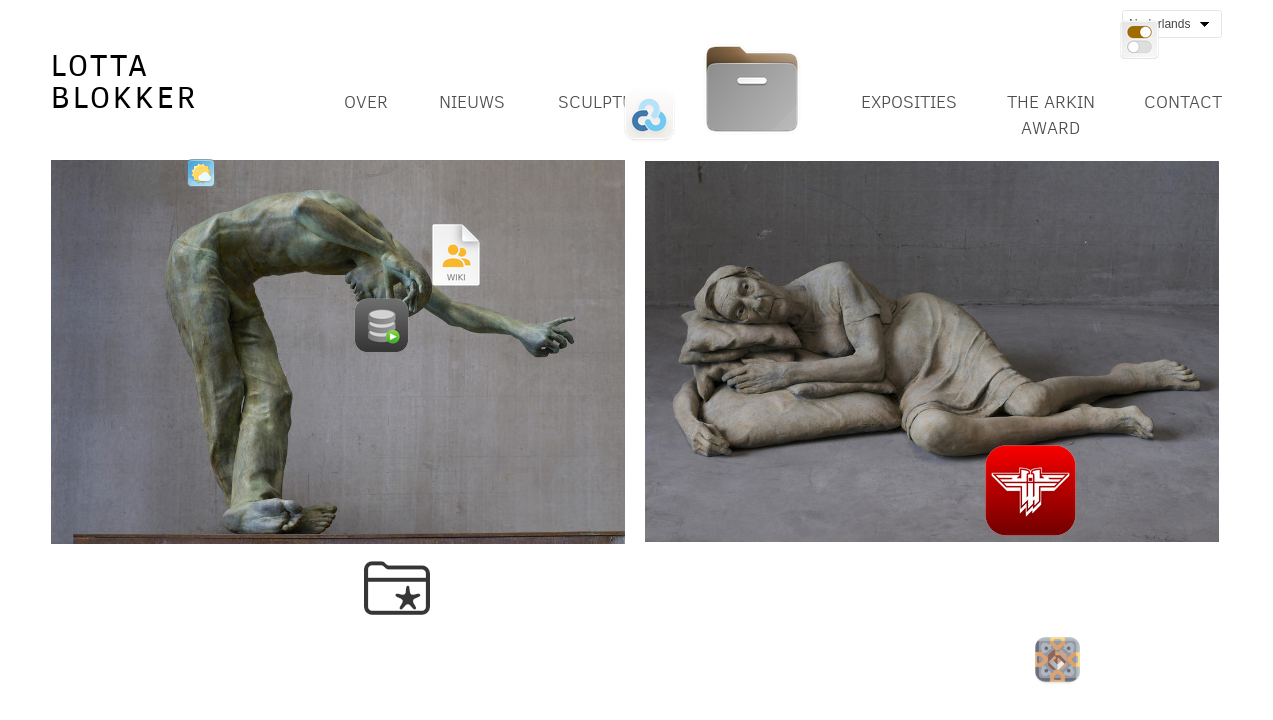 The image size is (1273, 720). I want to click on wiki document file type, so click(456, 256).